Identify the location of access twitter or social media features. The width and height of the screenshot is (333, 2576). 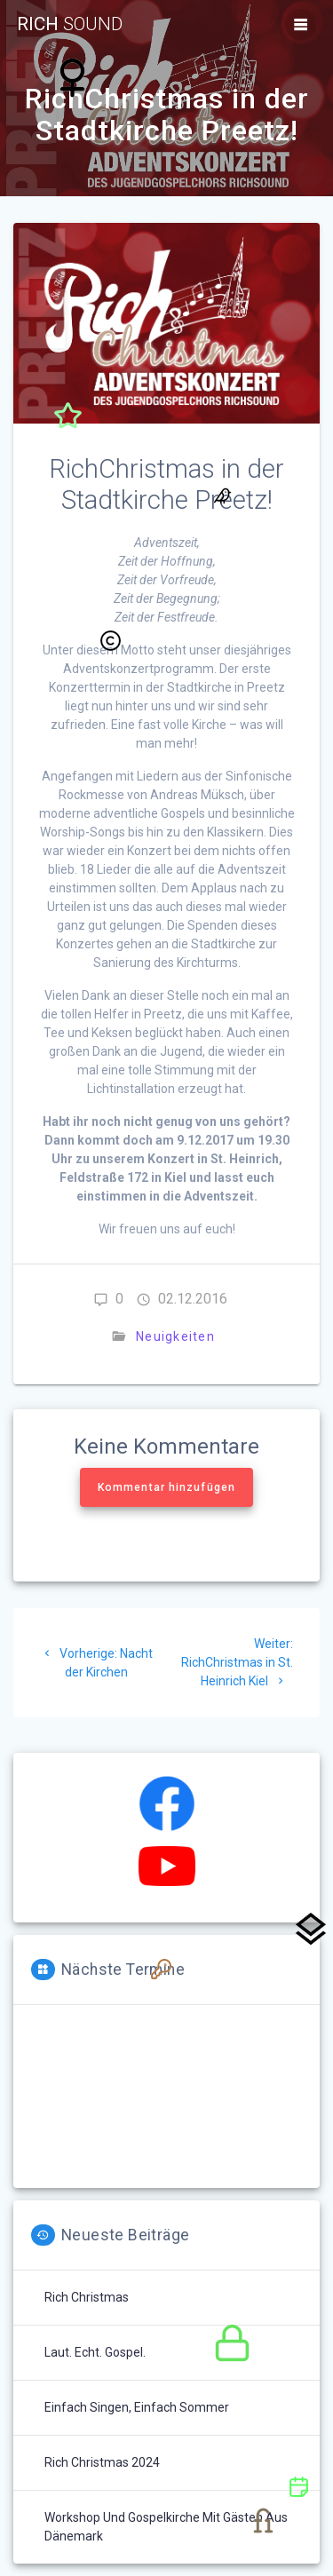
(222, 495).